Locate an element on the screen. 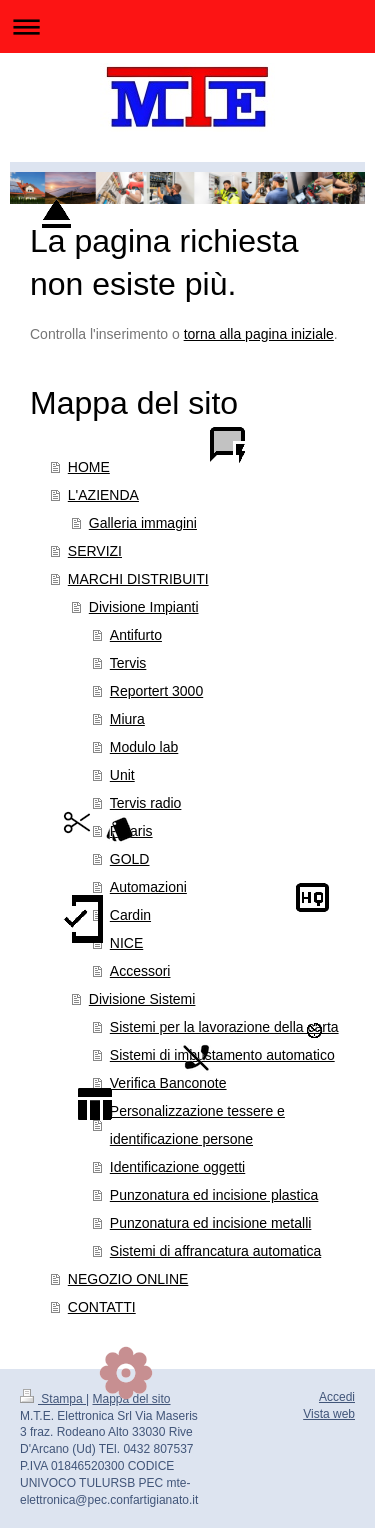 This screenshot has width=375, height=1528. indicates phone calls are disabled or unavailable is located at coordinates (197, 1057).